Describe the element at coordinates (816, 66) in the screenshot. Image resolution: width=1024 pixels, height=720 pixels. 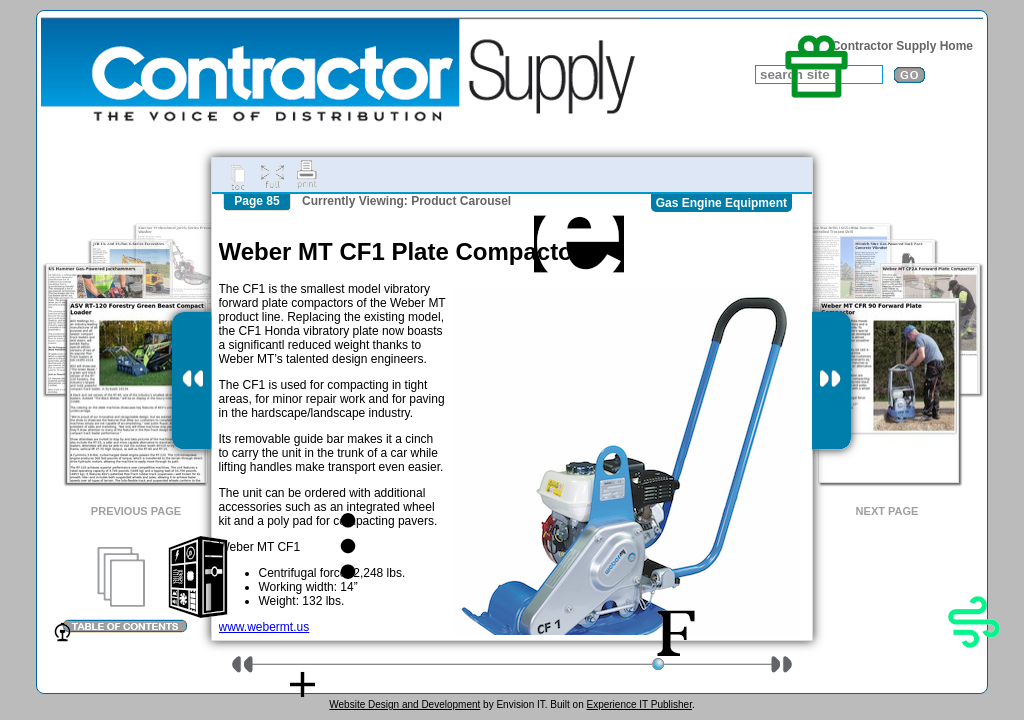
I see `view available rewards or gifts` at that location.